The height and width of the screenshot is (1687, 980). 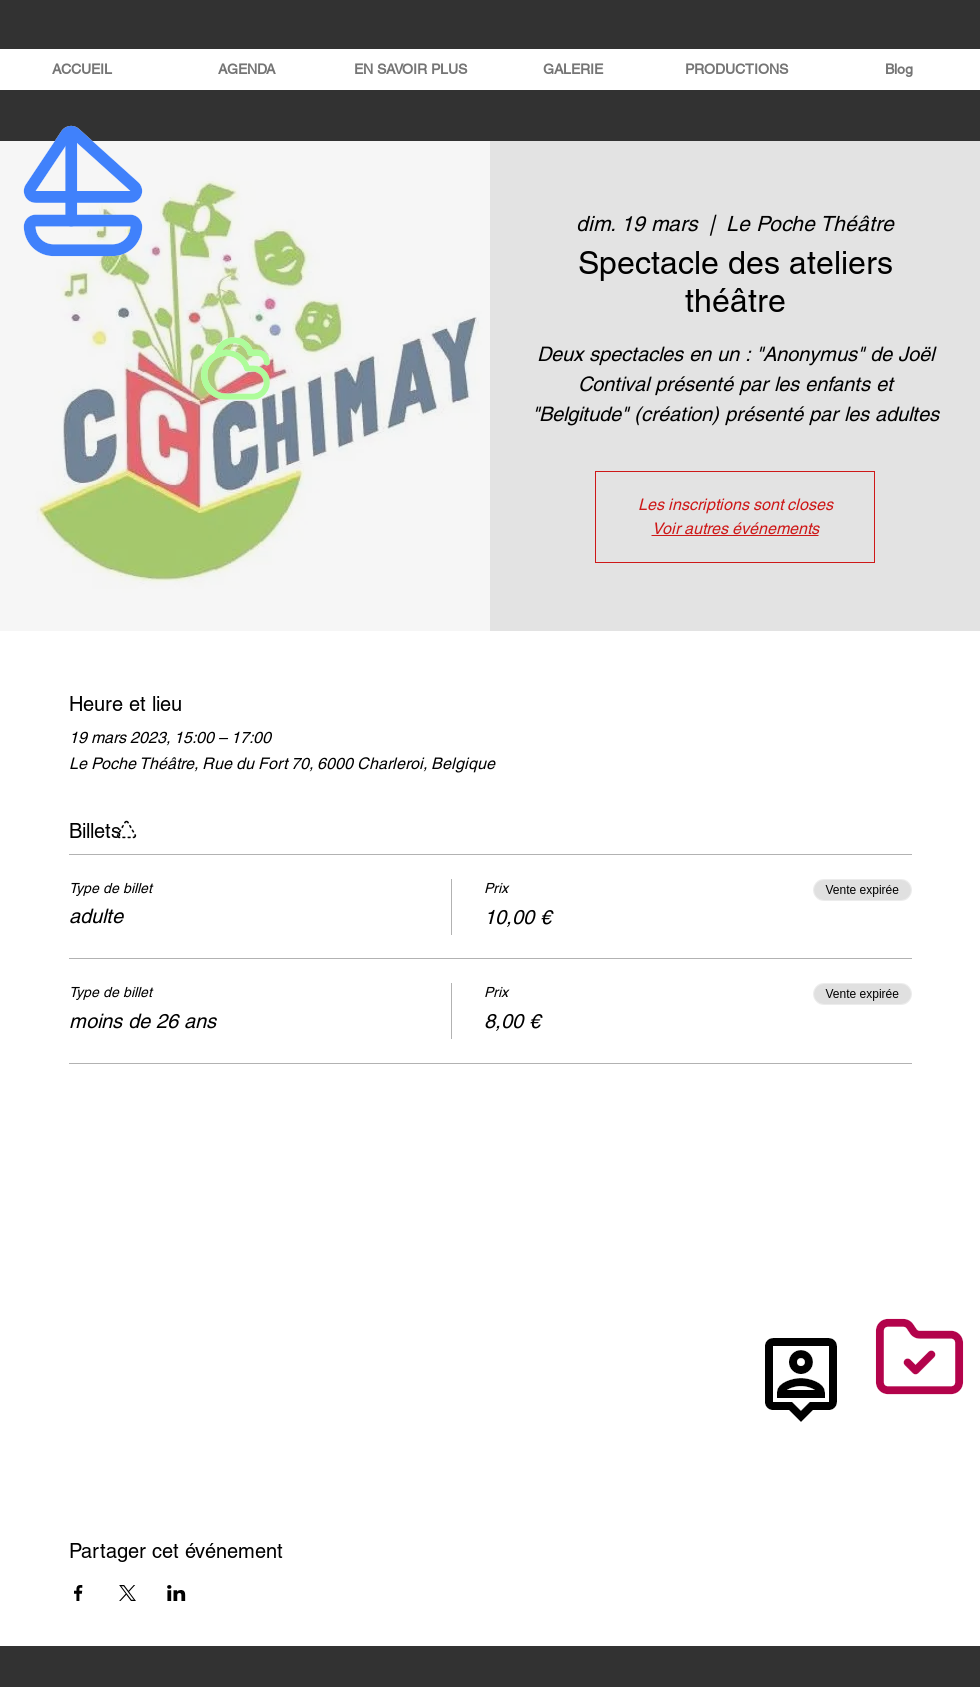 I want to click on indicates cloudy weather conditions, so click(x=235, y=368).